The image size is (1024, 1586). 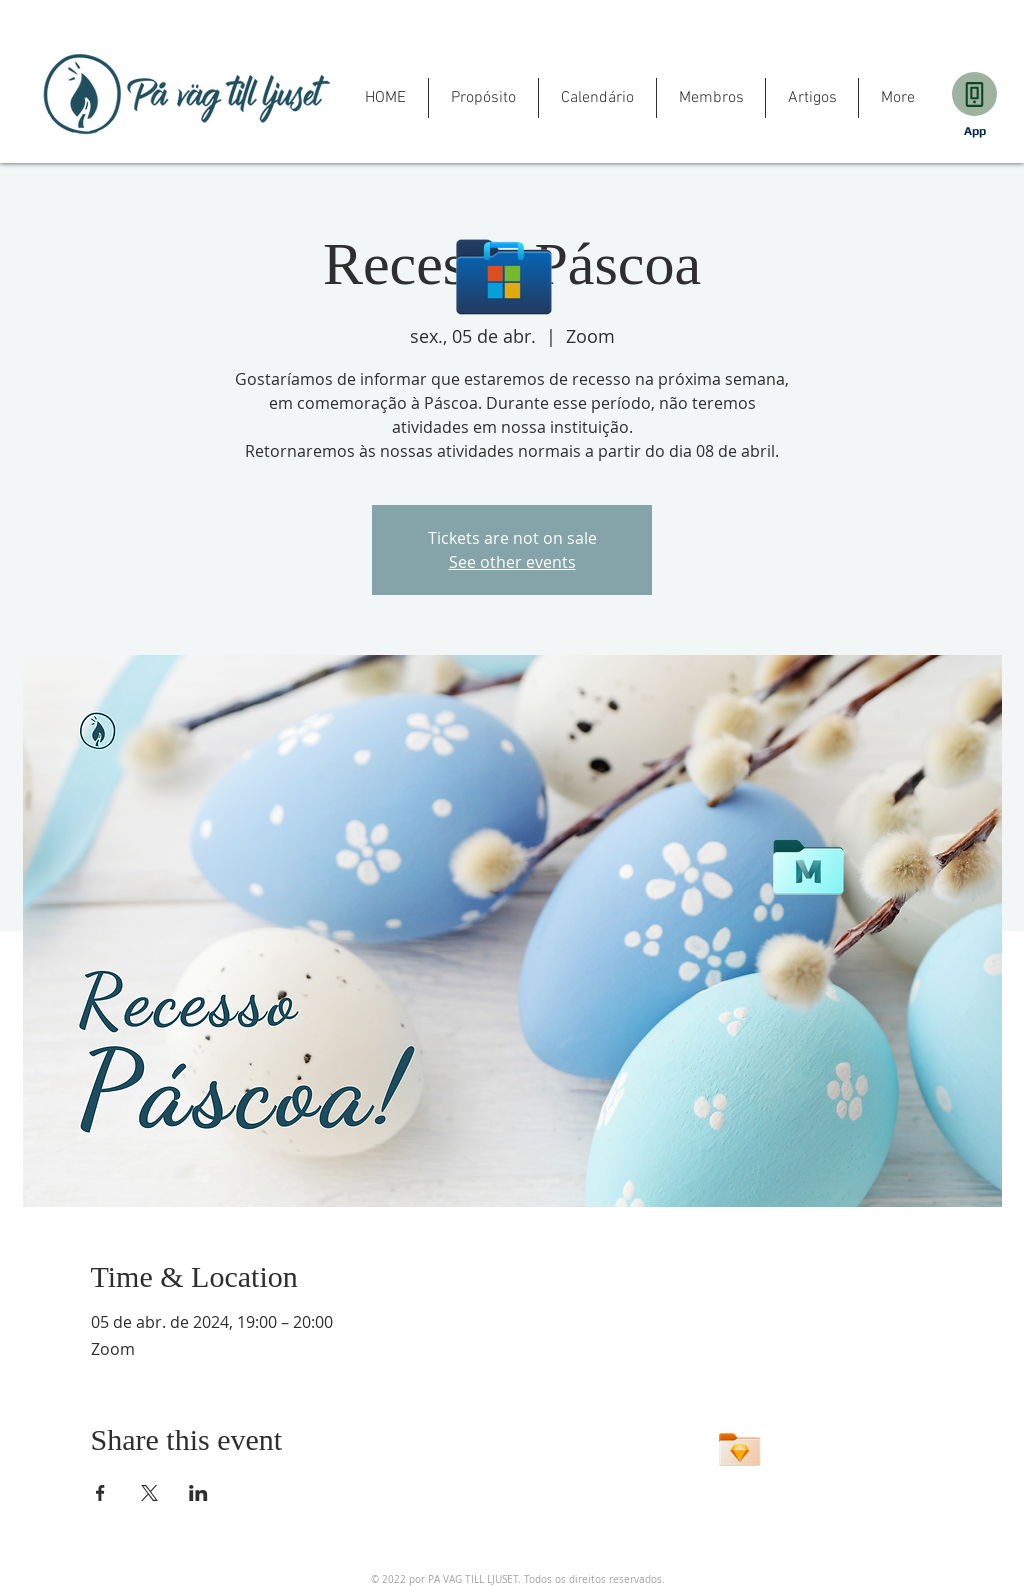 What do you see at coordinates (808, 869) in the screenshot?
I see `folder containing Autodesk Maya project files` at bounding box center [808, 869].